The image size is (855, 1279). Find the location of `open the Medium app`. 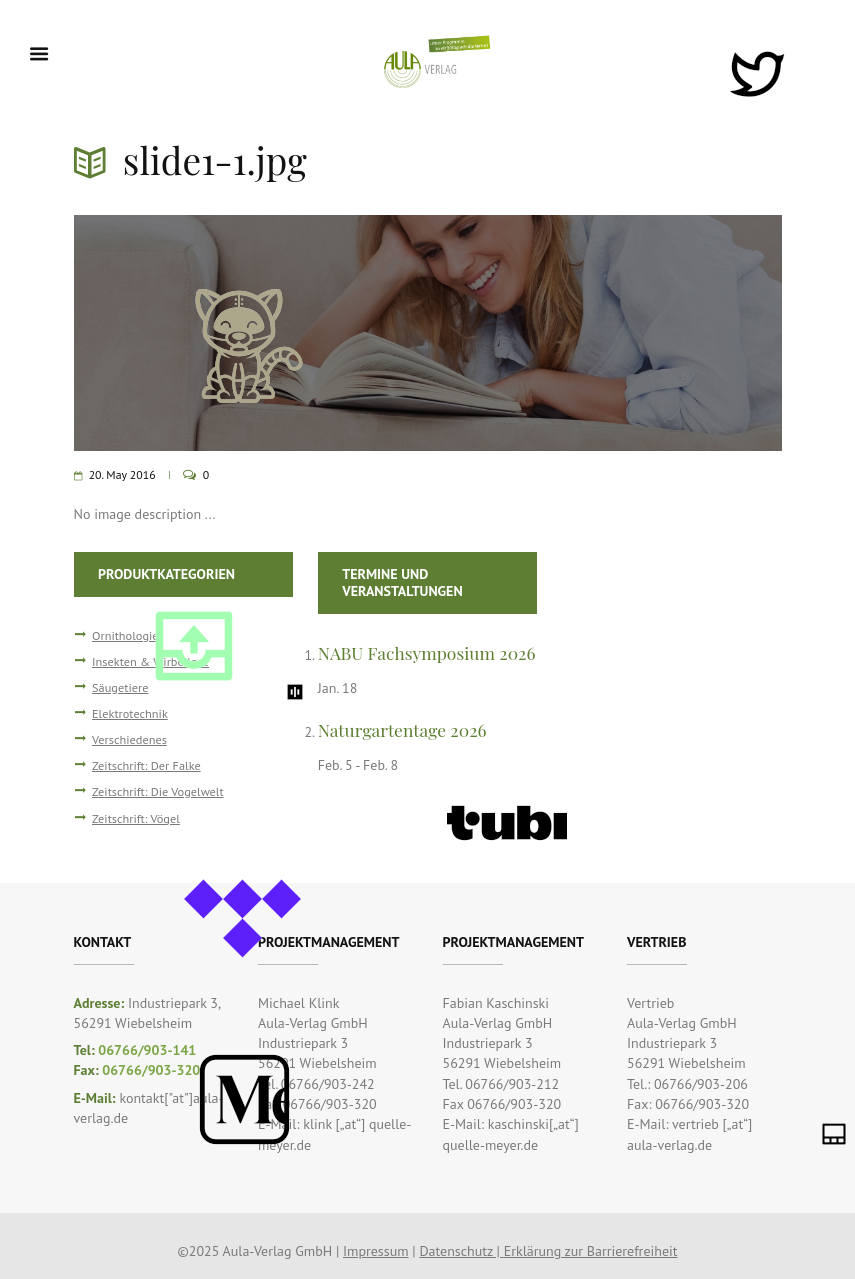

open the Medium app is located at coordinates (244, 1099).